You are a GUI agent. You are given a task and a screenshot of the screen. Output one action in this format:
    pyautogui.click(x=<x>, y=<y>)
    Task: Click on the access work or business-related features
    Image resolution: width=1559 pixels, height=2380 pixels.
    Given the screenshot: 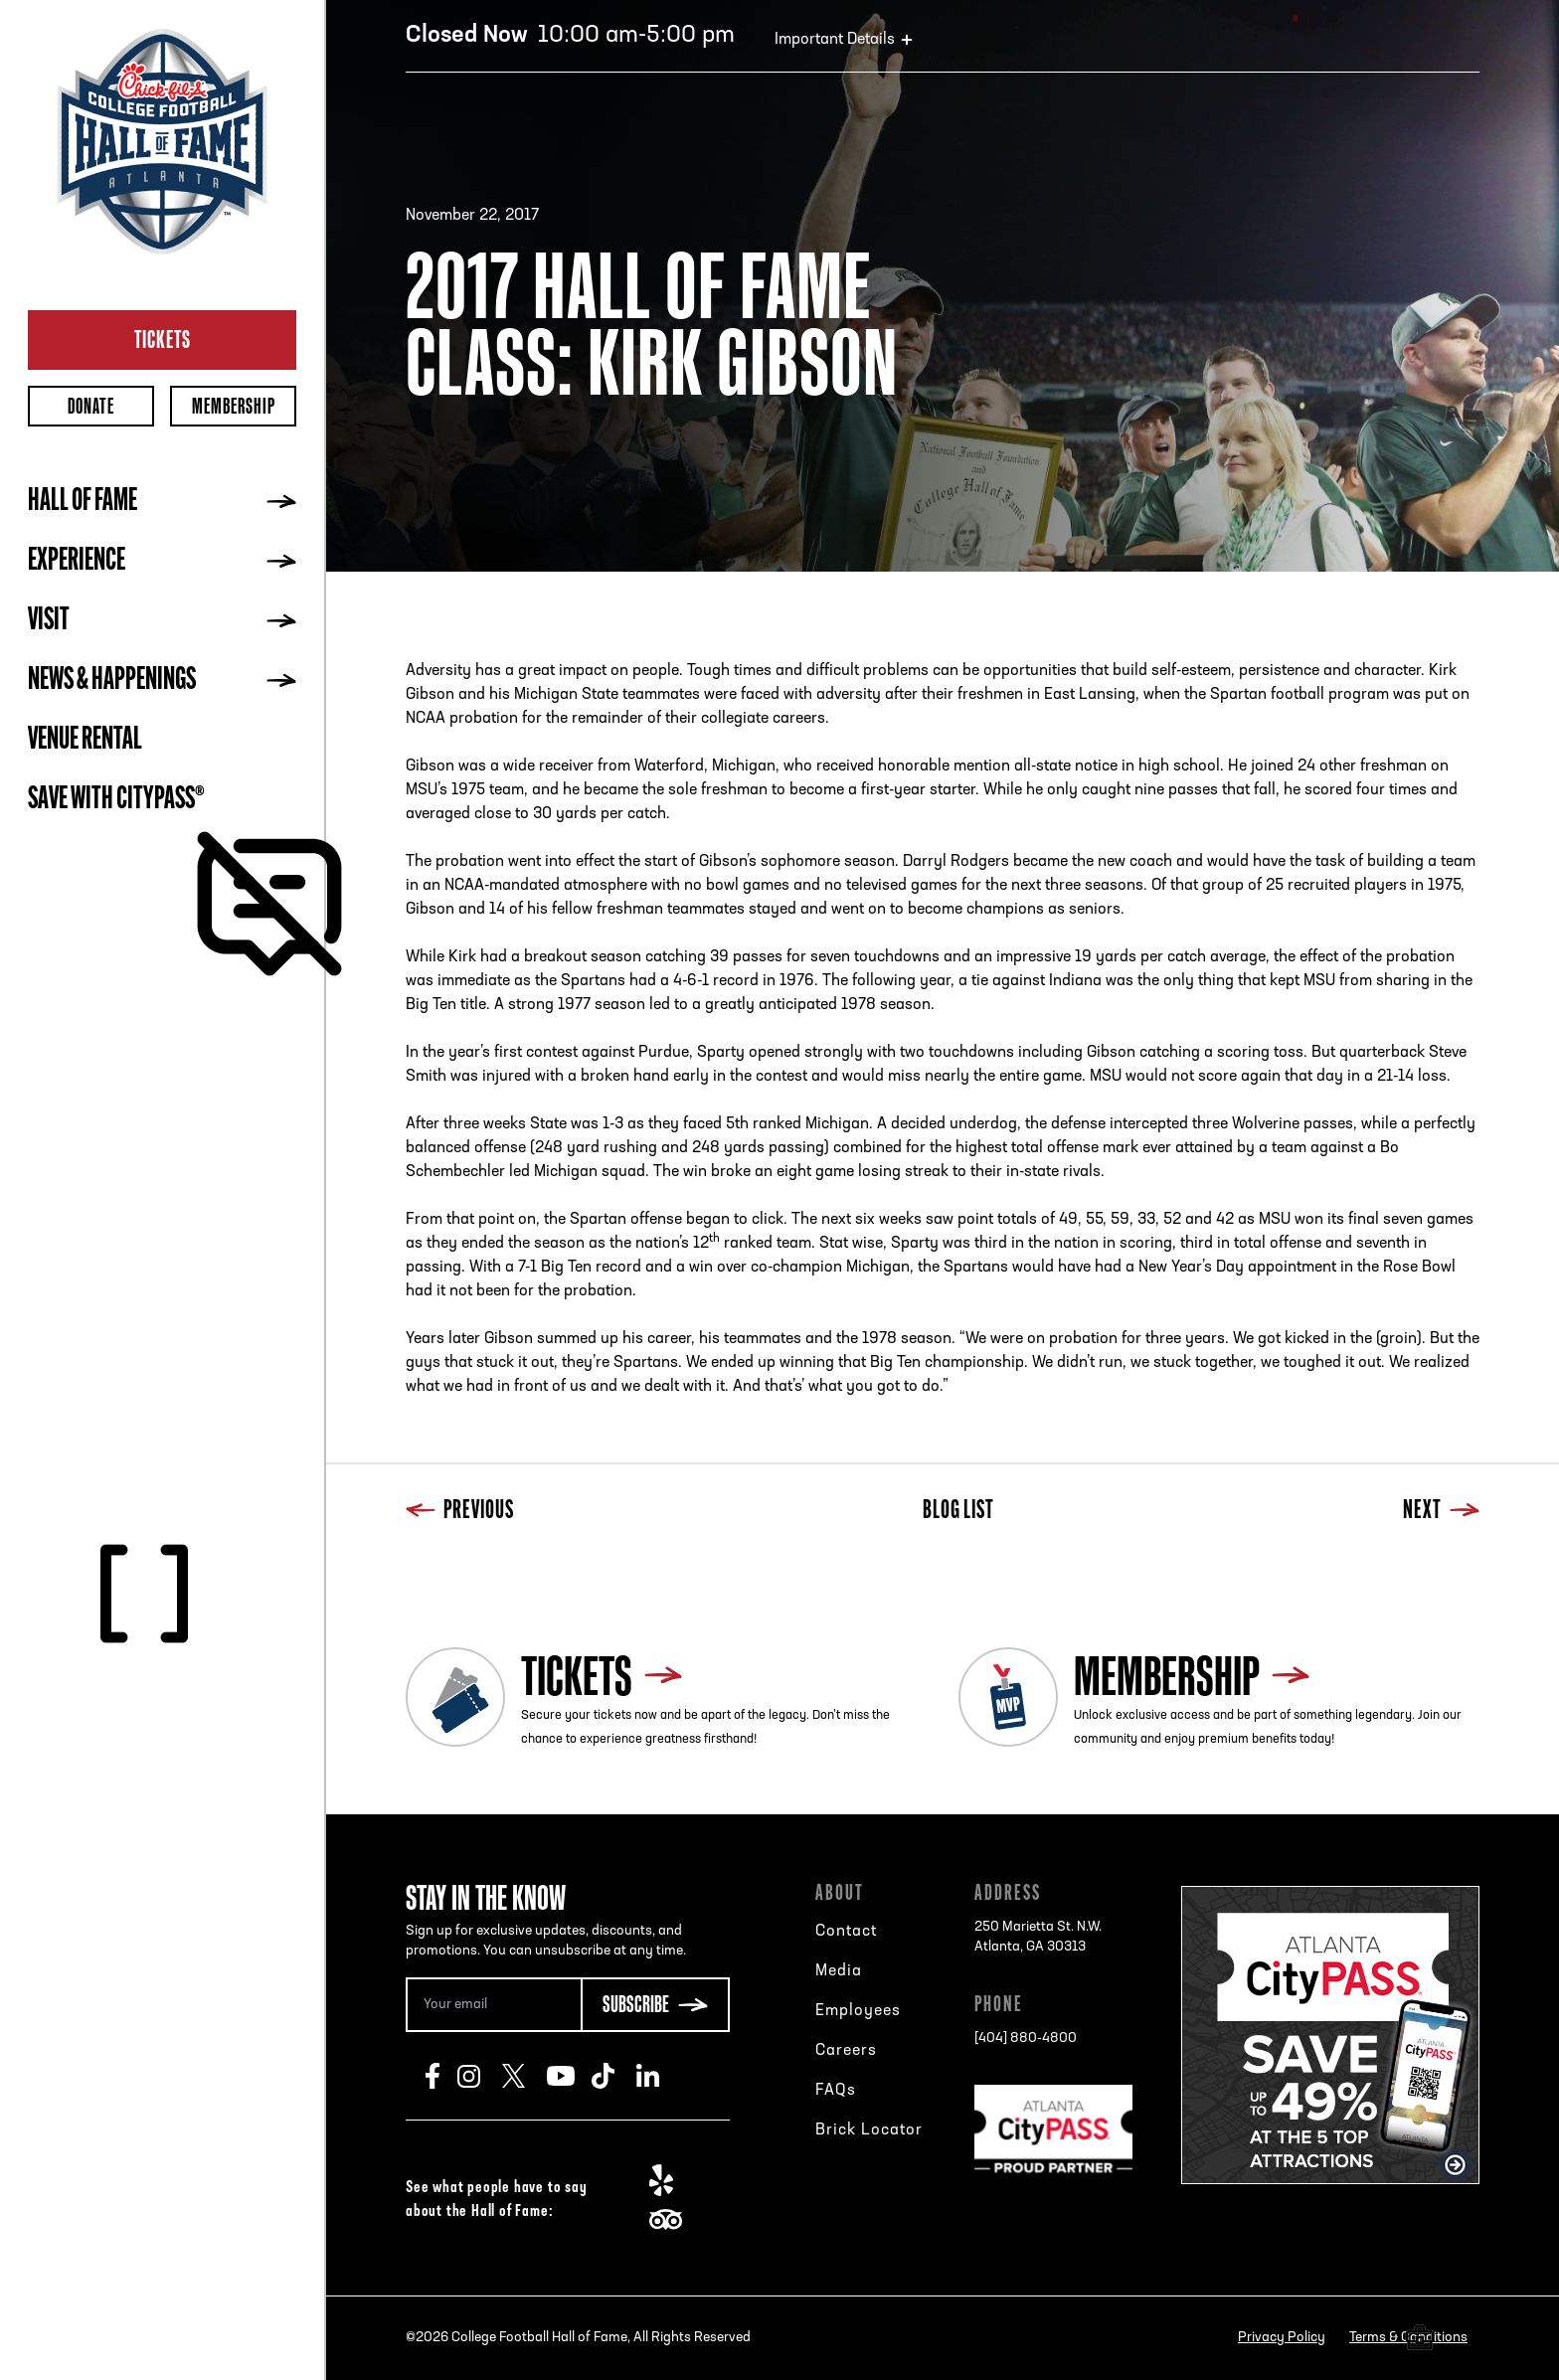 What is the action you would take?
    pyautogui.click(x=1420, y=2337)
    